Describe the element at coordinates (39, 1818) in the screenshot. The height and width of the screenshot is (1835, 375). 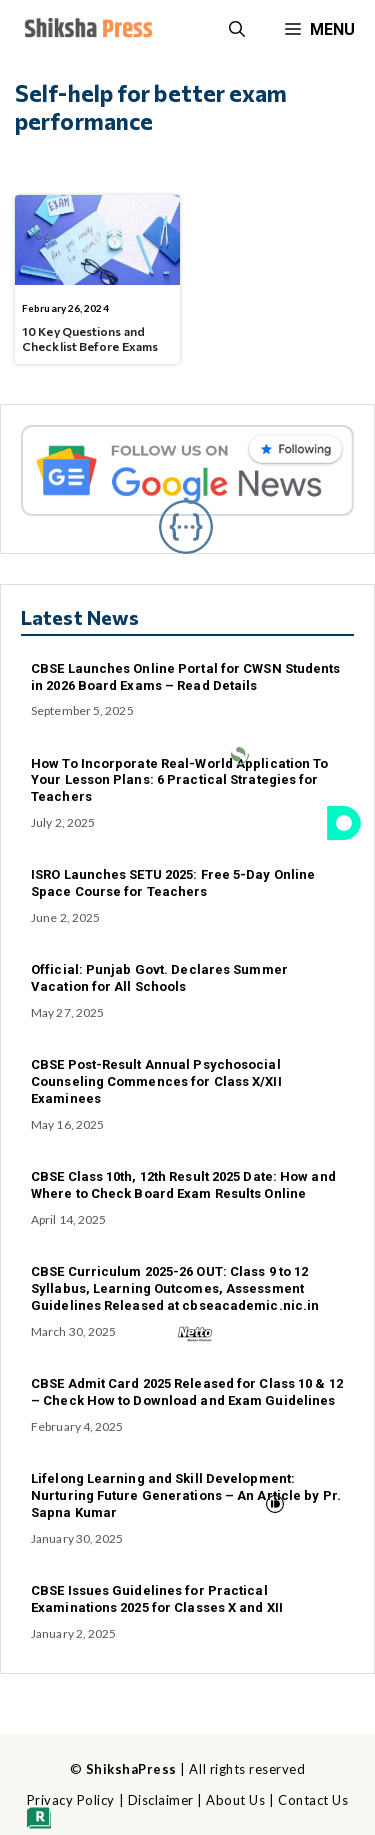
I see `open Autodesk Revit application` at that location.